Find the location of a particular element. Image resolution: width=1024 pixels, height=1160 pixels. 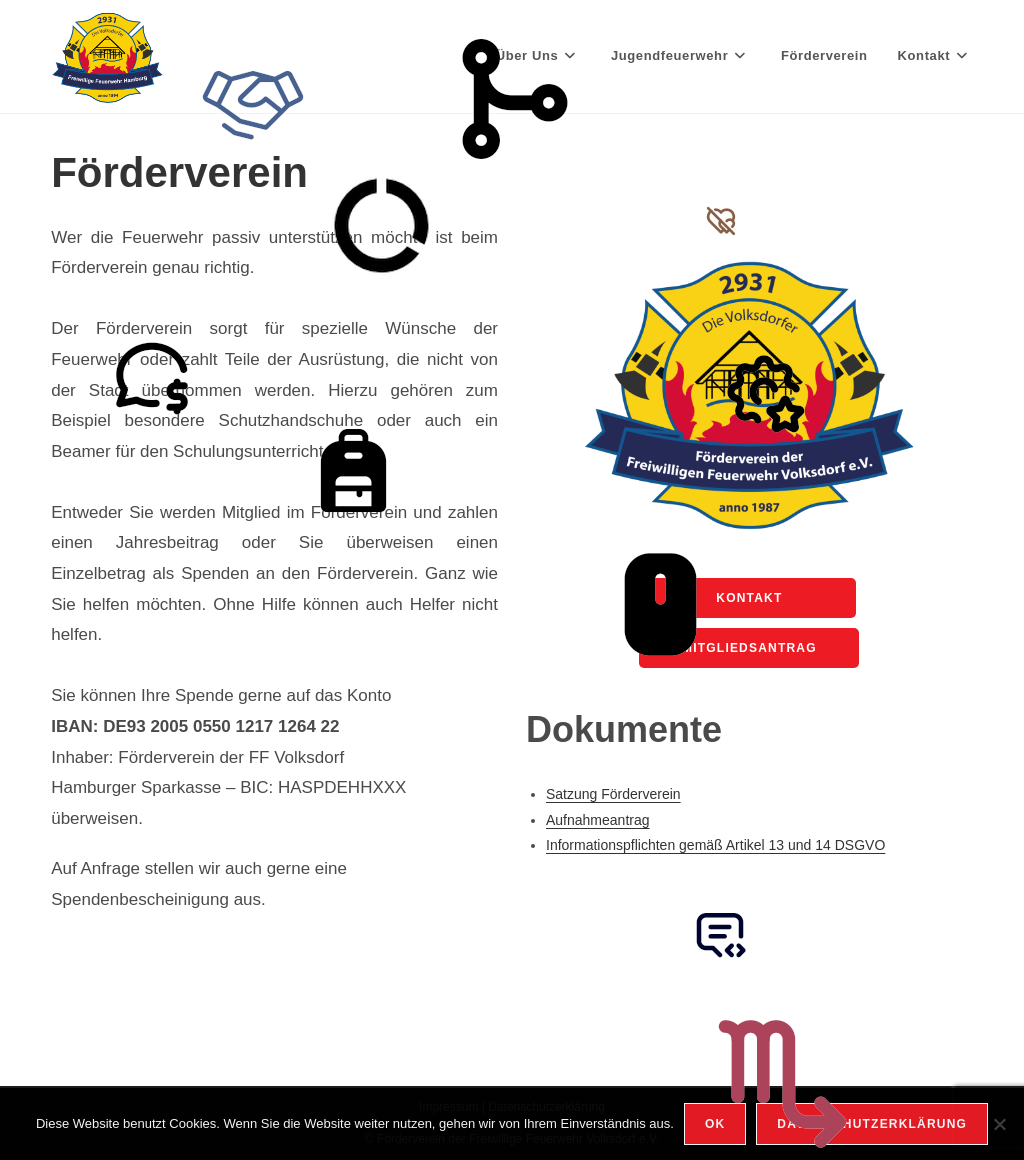

indicates scorpio zodiac sign is located at coordinates (782, 1077).